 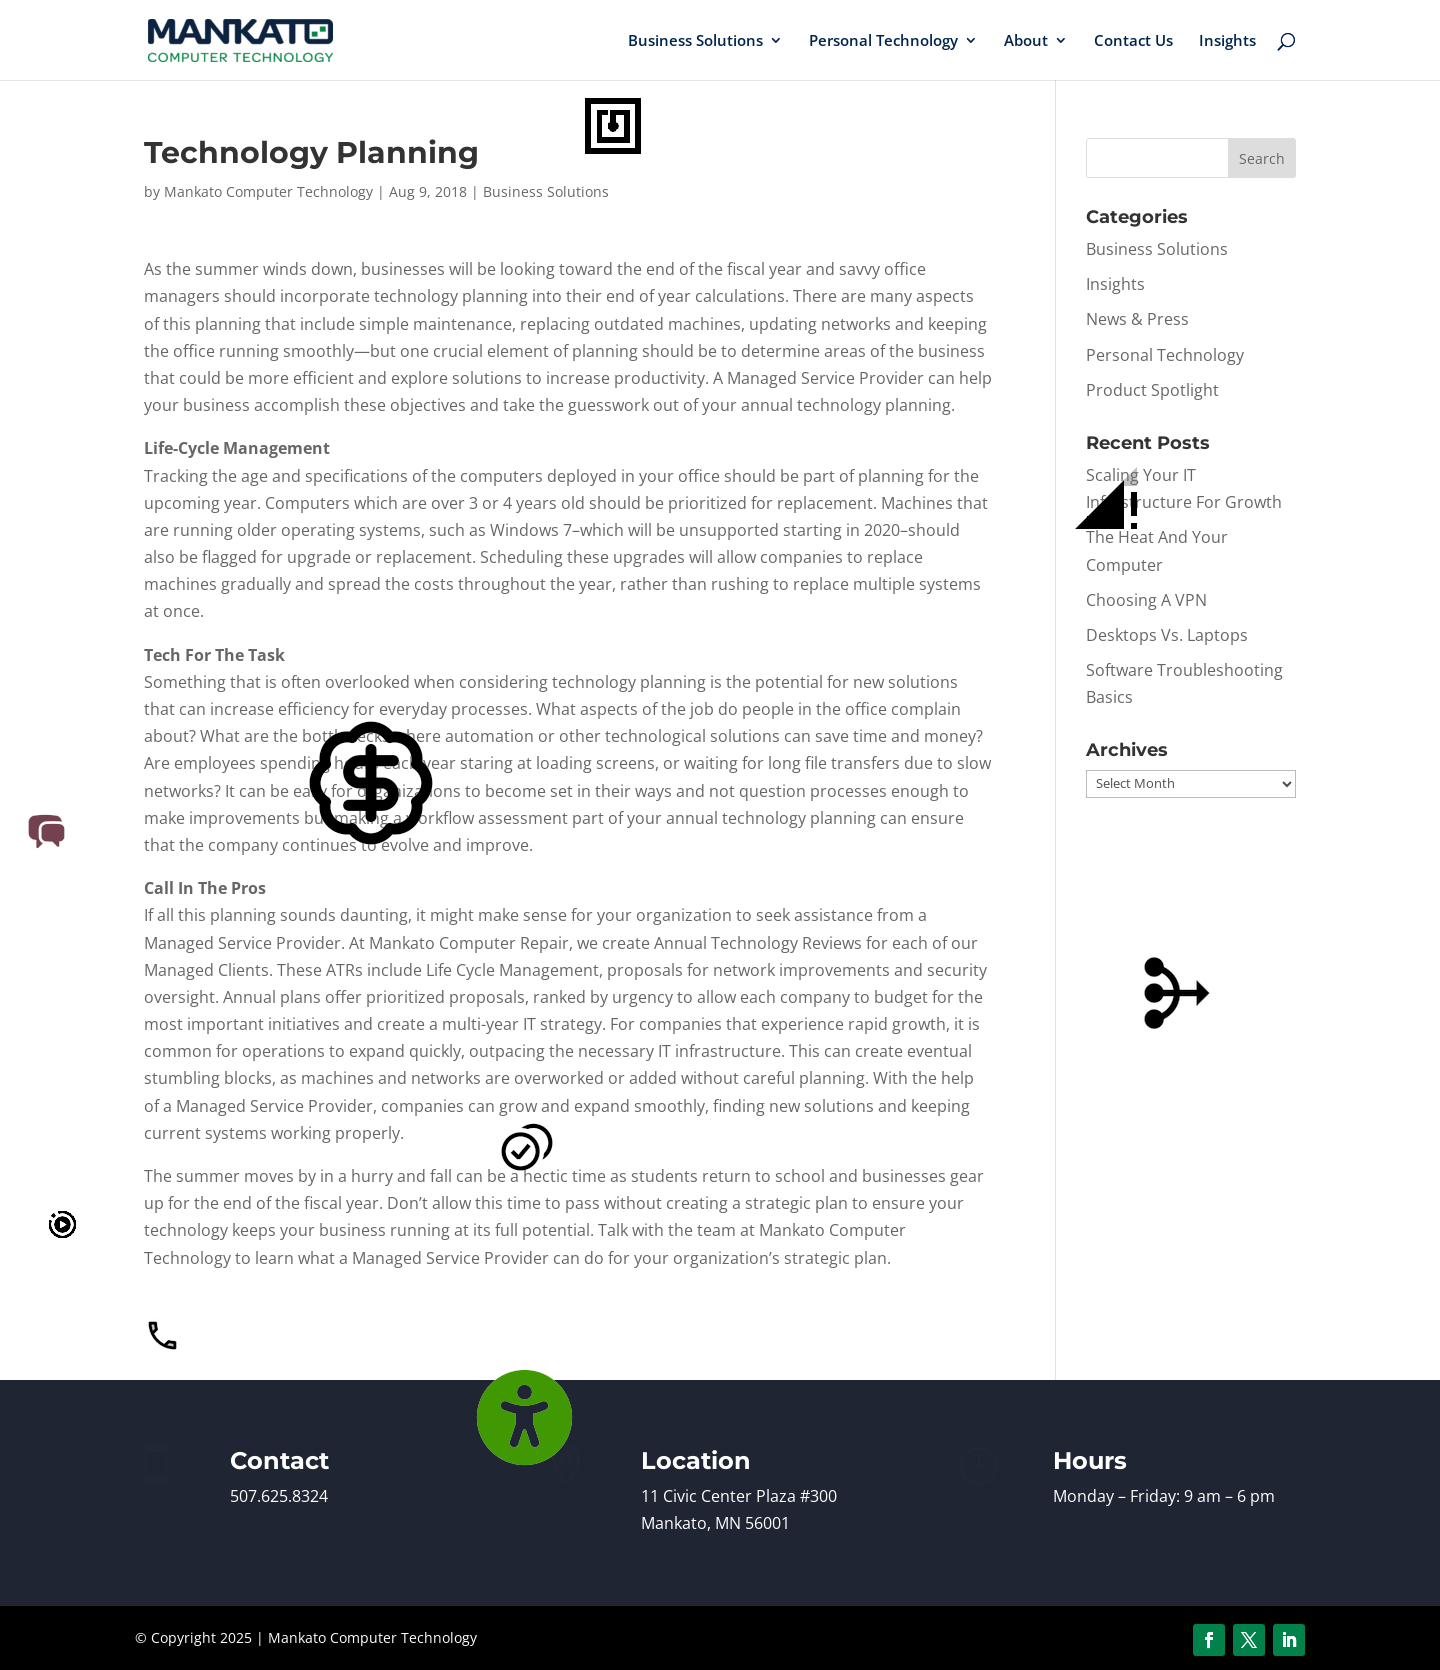 I want to click on indicates cellular signal with no internet connection, so click(x=1106, y=498).